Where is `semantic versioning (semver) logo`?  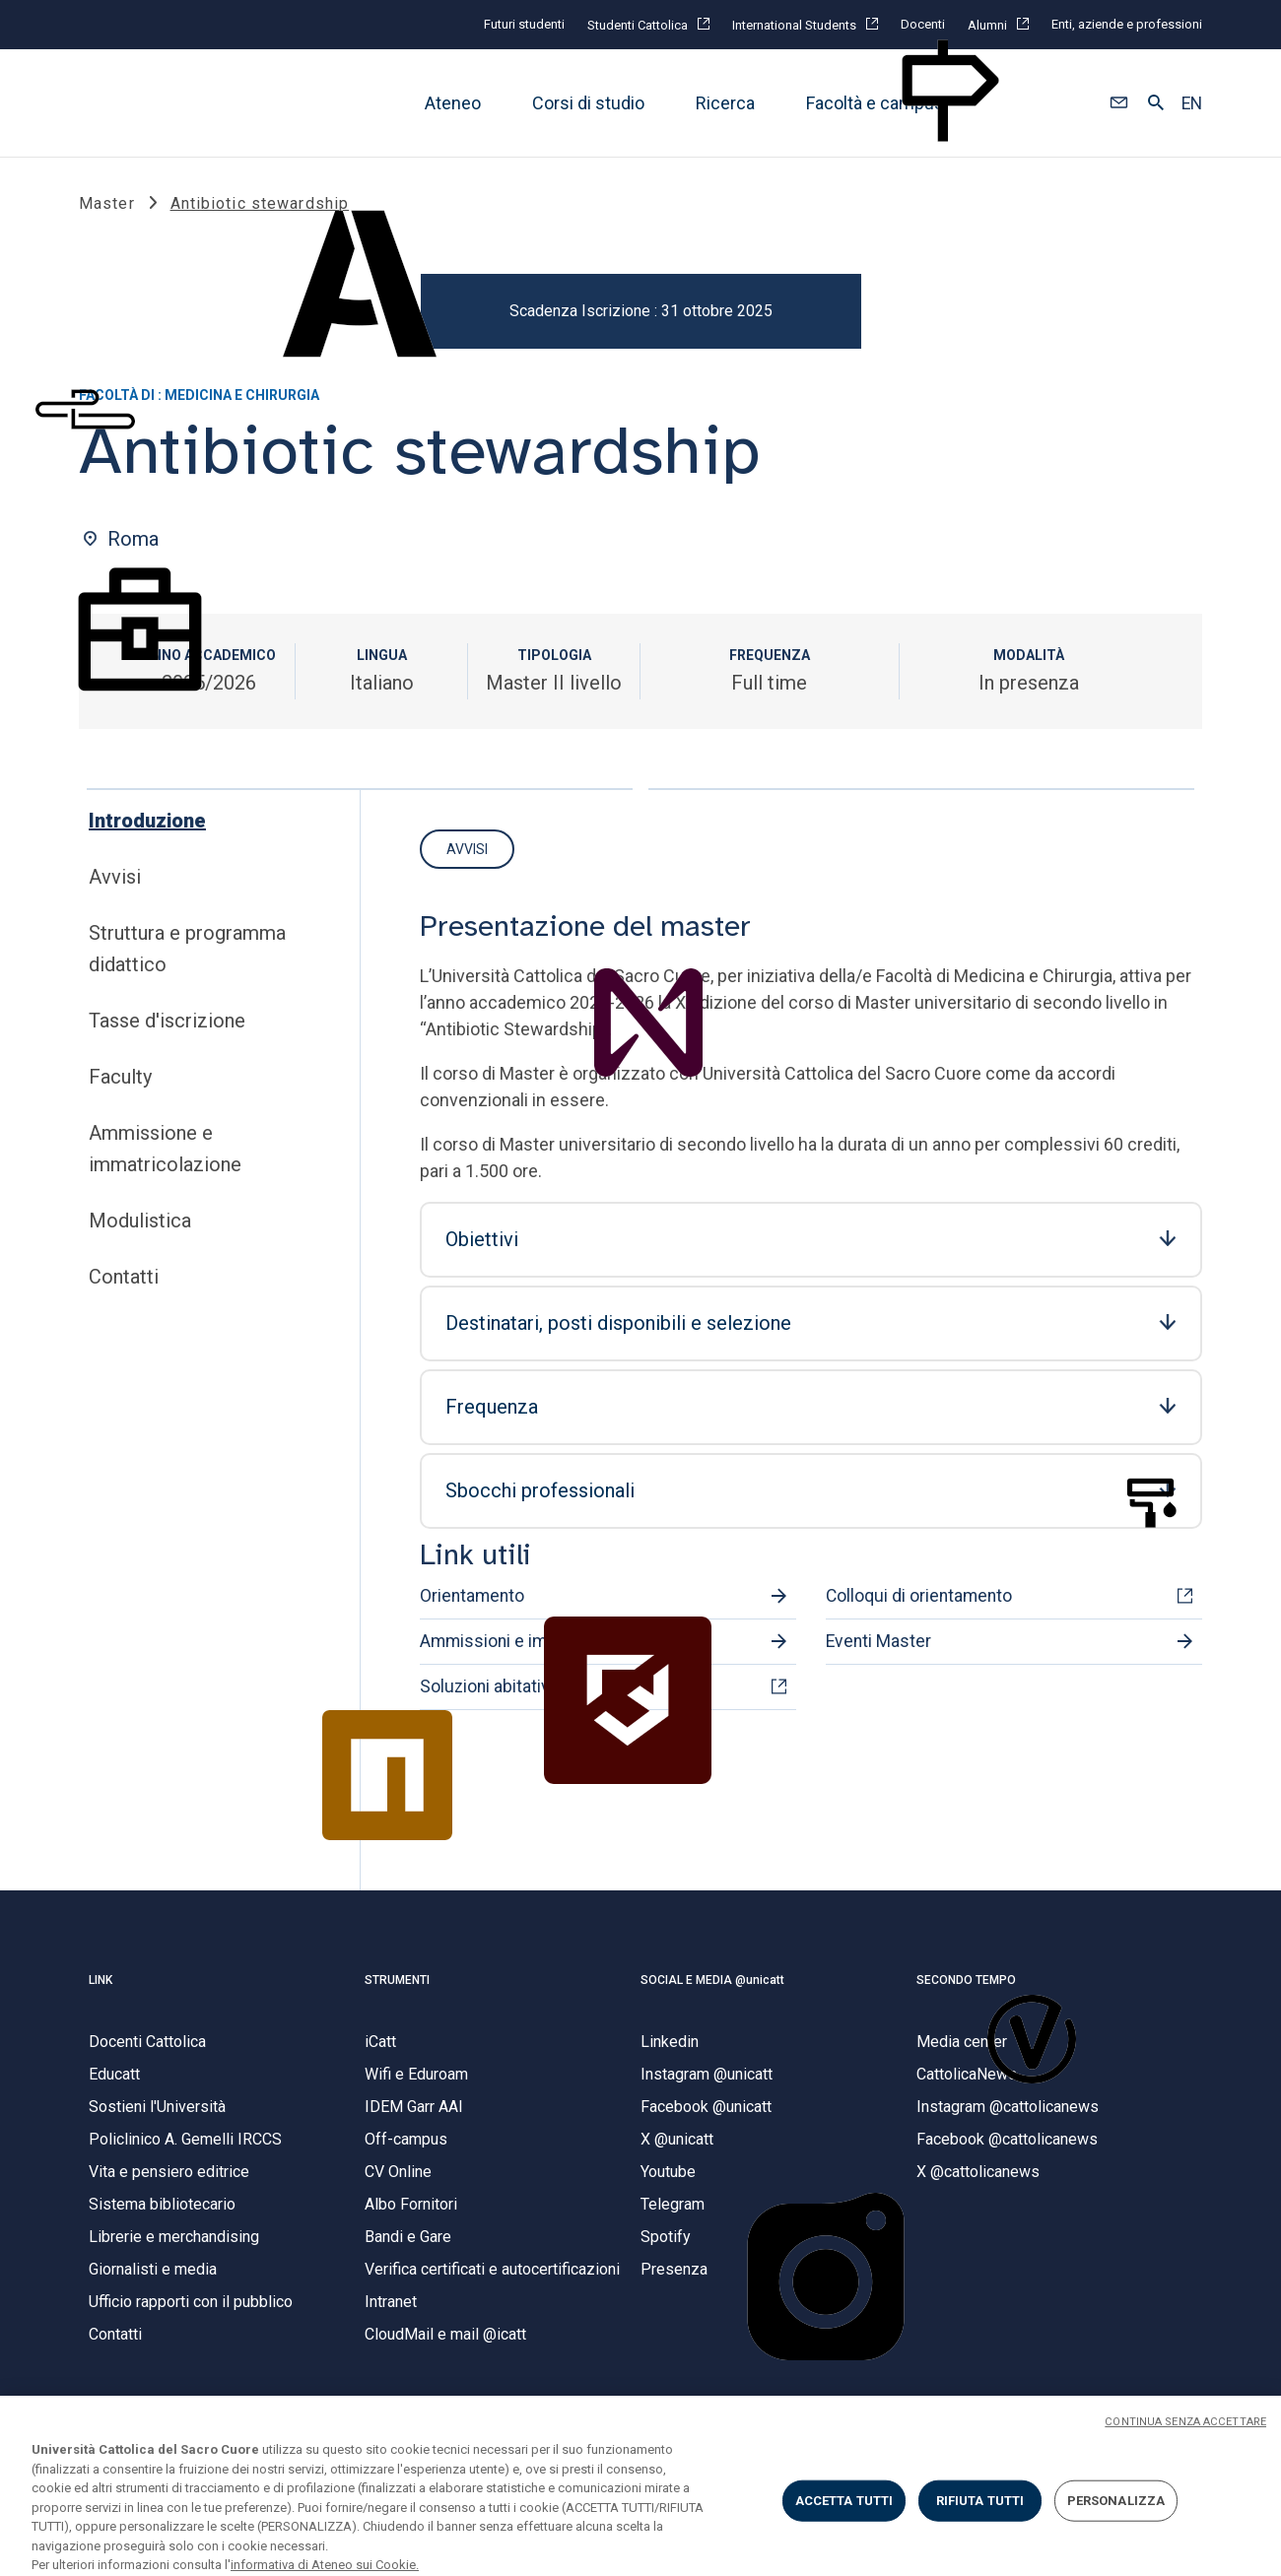
semantic versioning (semver) logo is located at coordinates (1032, 2039).